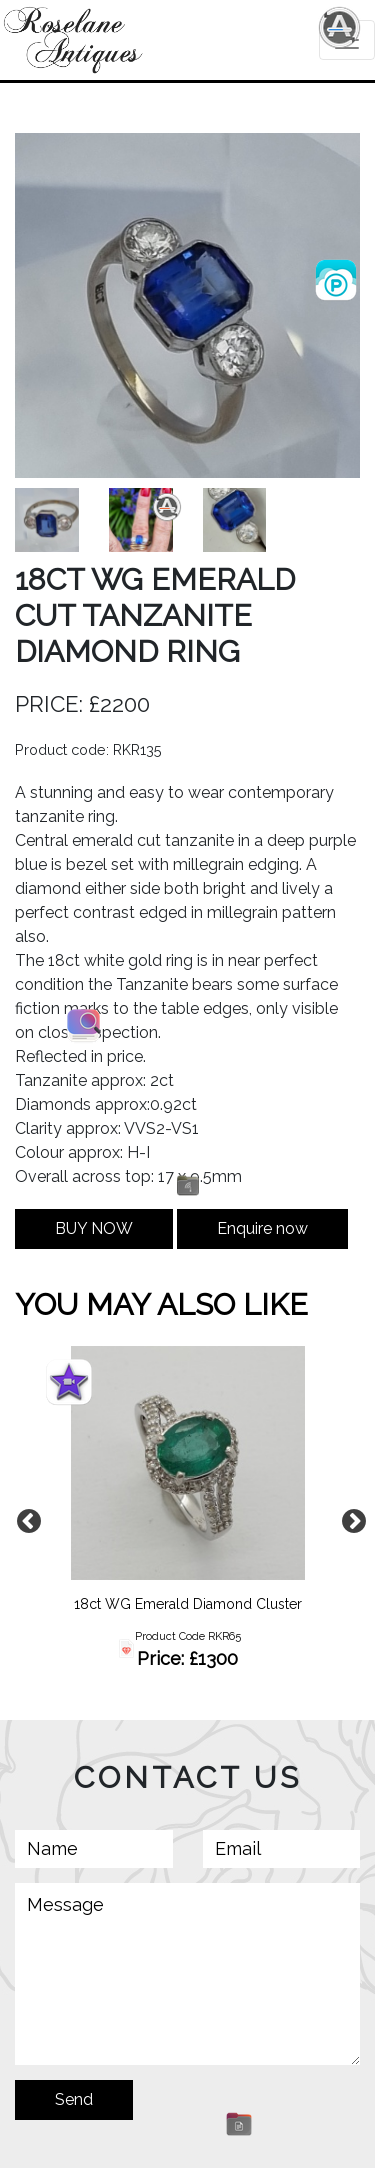 This screenshot has width=375, height=2168. Describe the element at coordinates (69, 1382) in the screenshot. I see `open iMovie to edit videos` at that location.